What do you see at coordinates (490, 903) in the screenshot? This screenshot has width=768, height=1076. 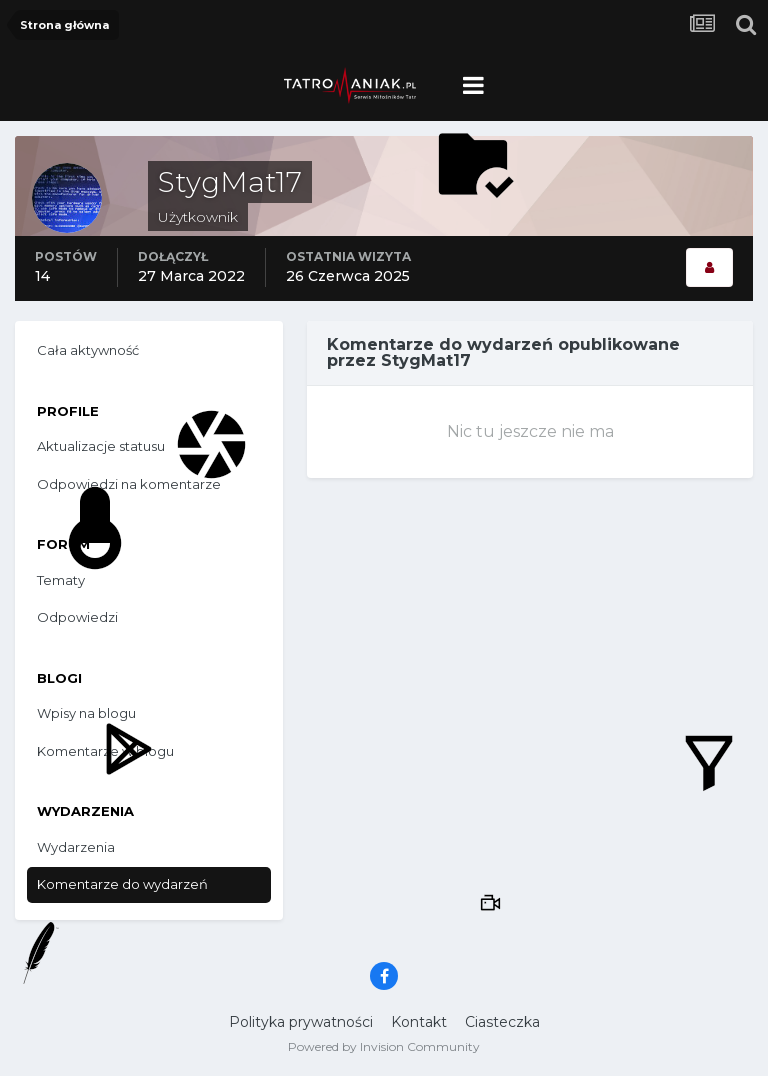 I see `start recording a video` at bounding box center [490, 903].